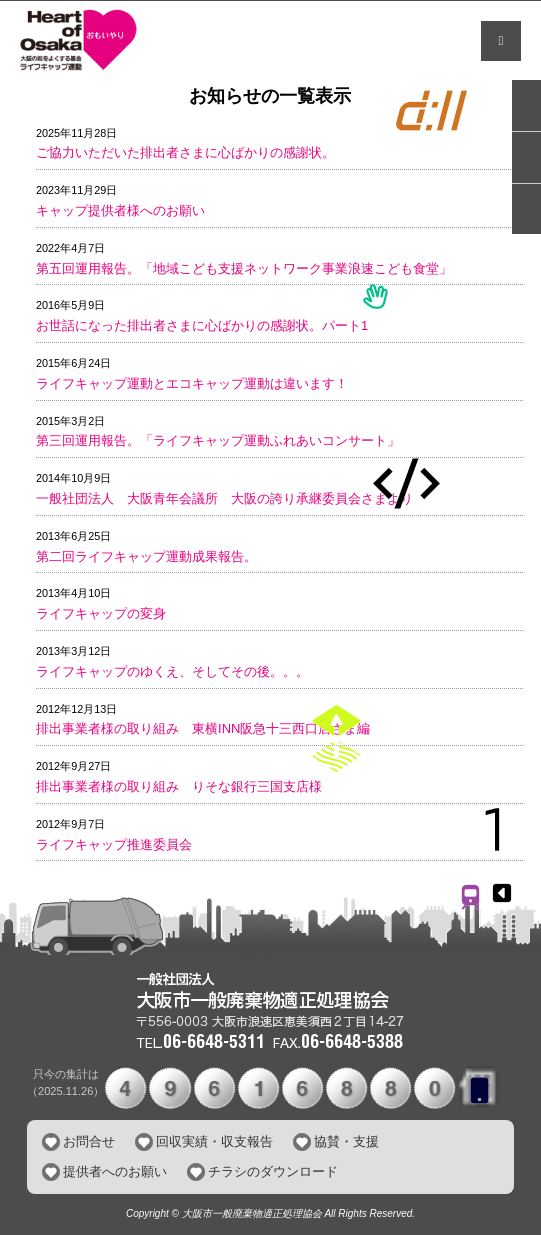  Describe the element at coordinates (406, 483) in the screenshot. I see `view or edit source code` at that location.